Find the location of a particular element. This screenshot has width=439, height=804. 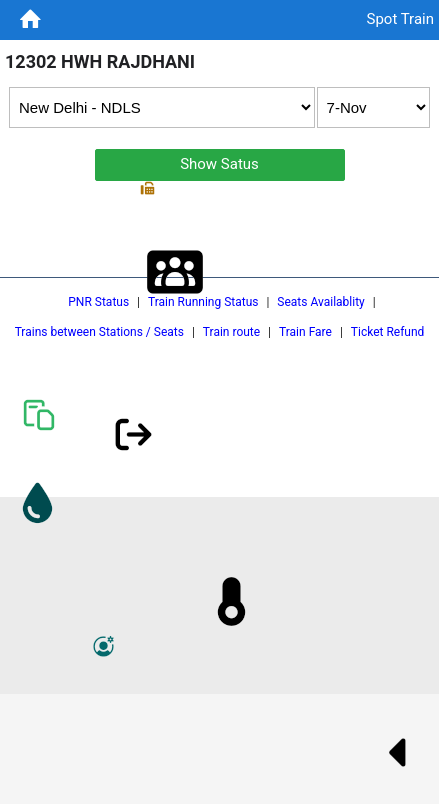

indicates lowest temperature or cold setting is located at coordinates (231, 601).